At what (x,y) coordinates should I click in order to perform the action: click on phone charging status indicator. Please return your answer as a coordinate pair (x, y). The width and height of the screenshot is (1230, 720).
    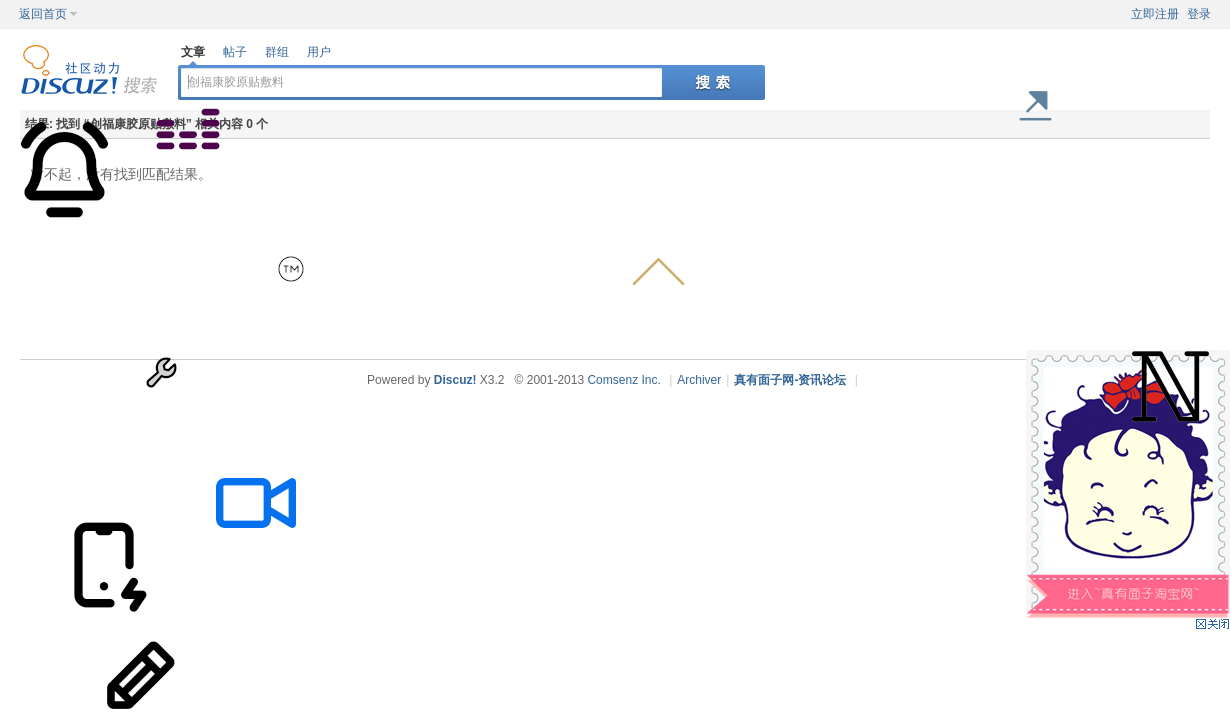
    Looking at the image, I should click on (104, 565).